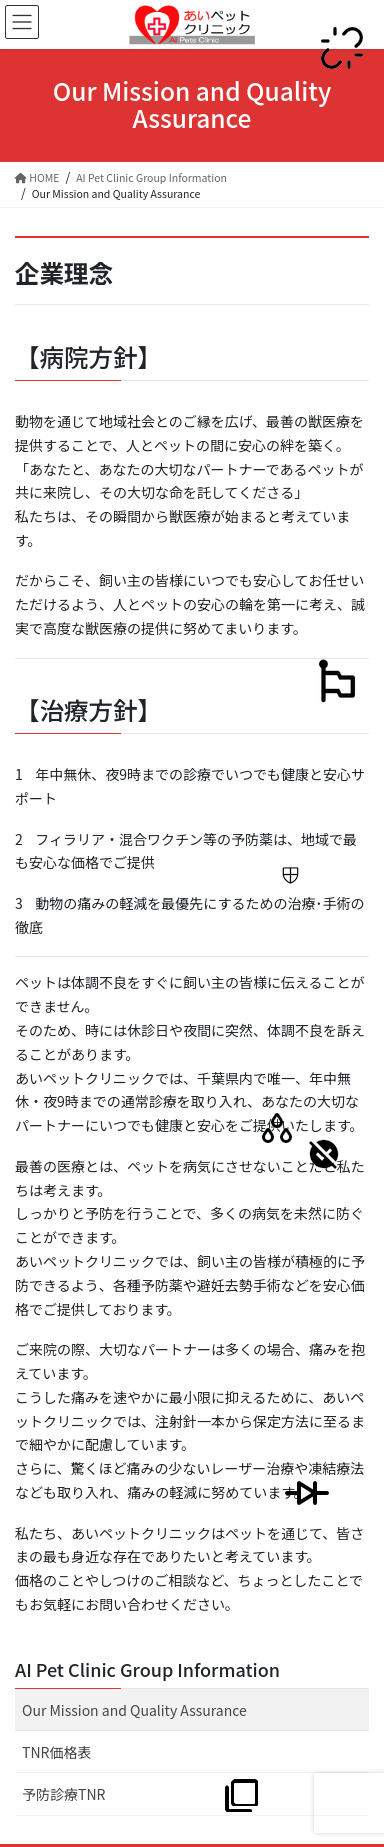 The height and width of the screenshot is (1847, 384). I want to click on view security or protection settings, so click(290, 874).